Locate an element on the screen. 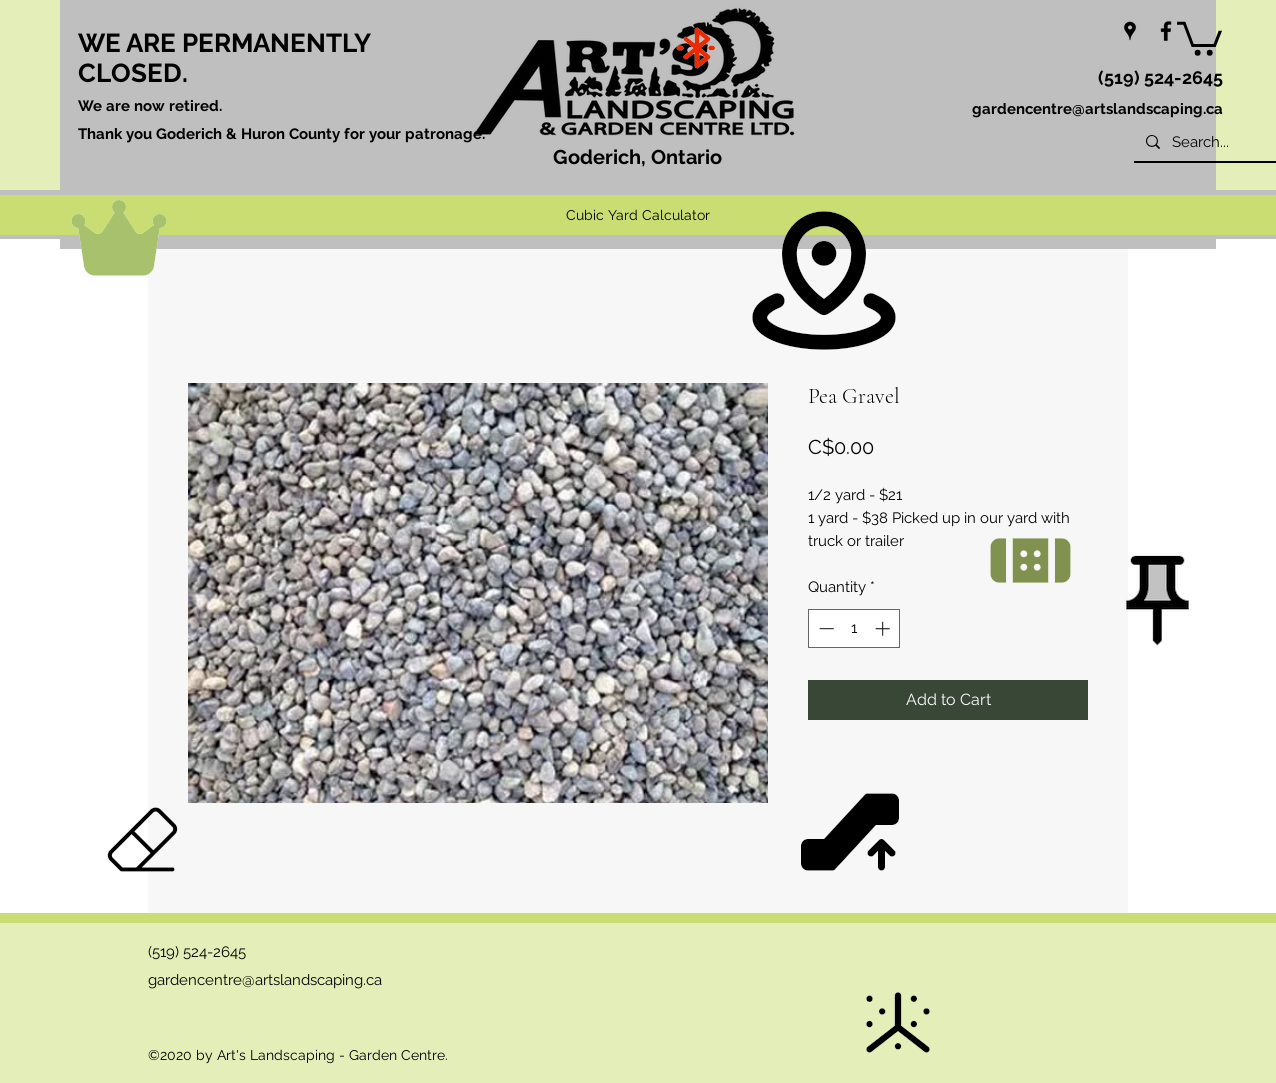  indicates an active bluetooth connection is located at coordinates (697, 48).